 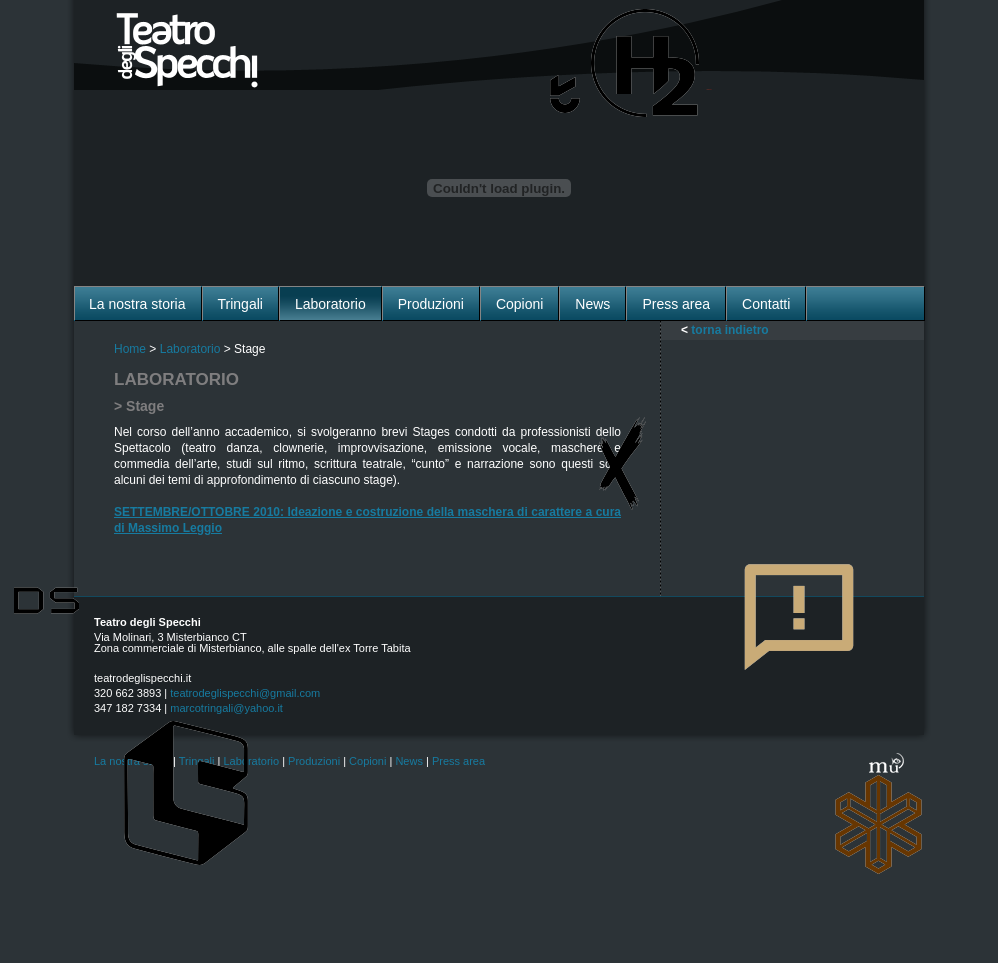 I want to click on matternet company logo, so click(x=878, y=824).